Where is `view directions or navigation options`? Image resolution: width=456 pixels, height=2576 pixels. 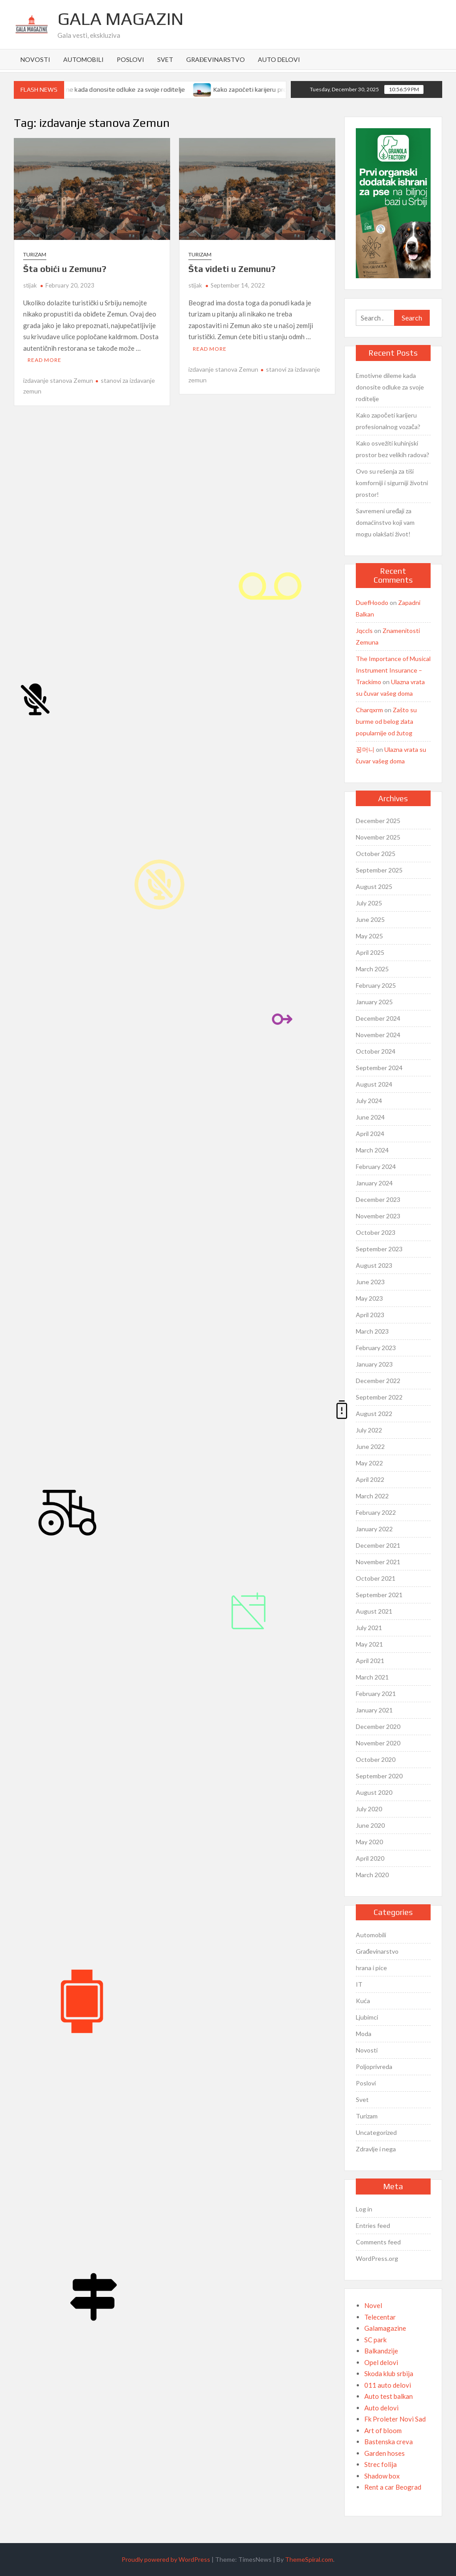
view directions or navigation options is located at coordinates (94, 2297).